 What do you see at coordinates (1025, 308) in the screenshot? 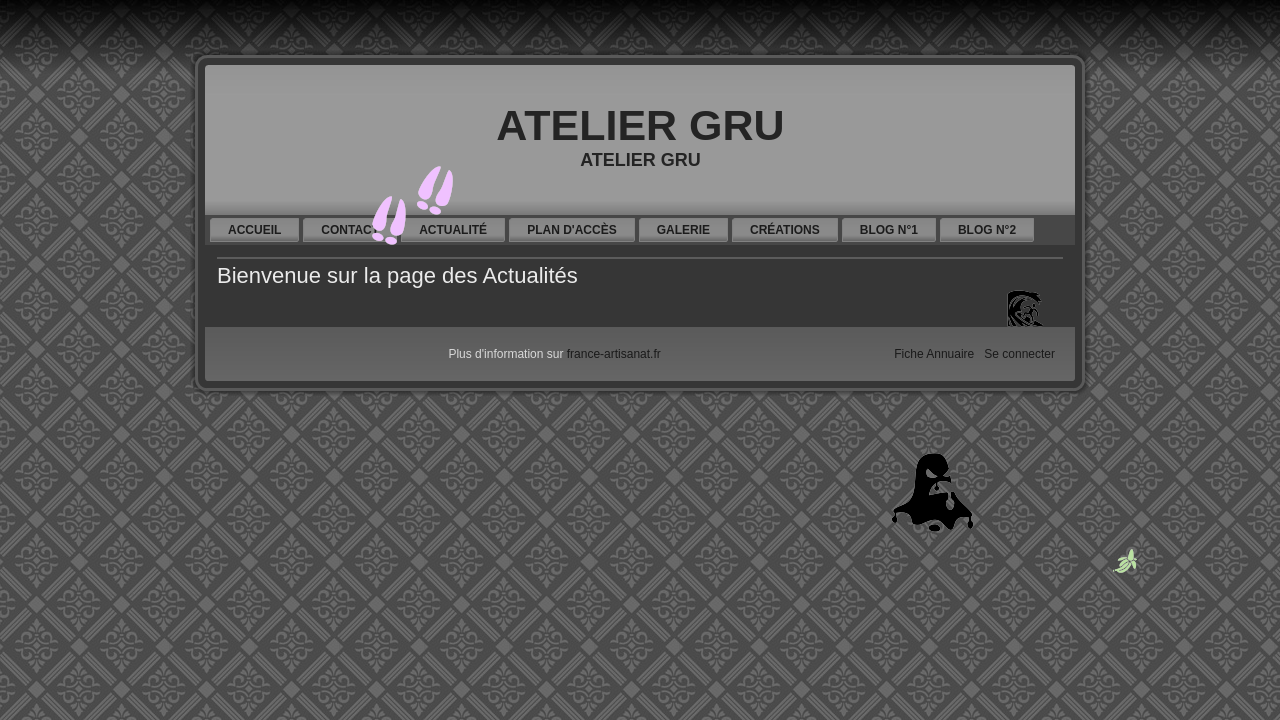
I see `surfing or water sports activity` at bounding box center [1025, 308].